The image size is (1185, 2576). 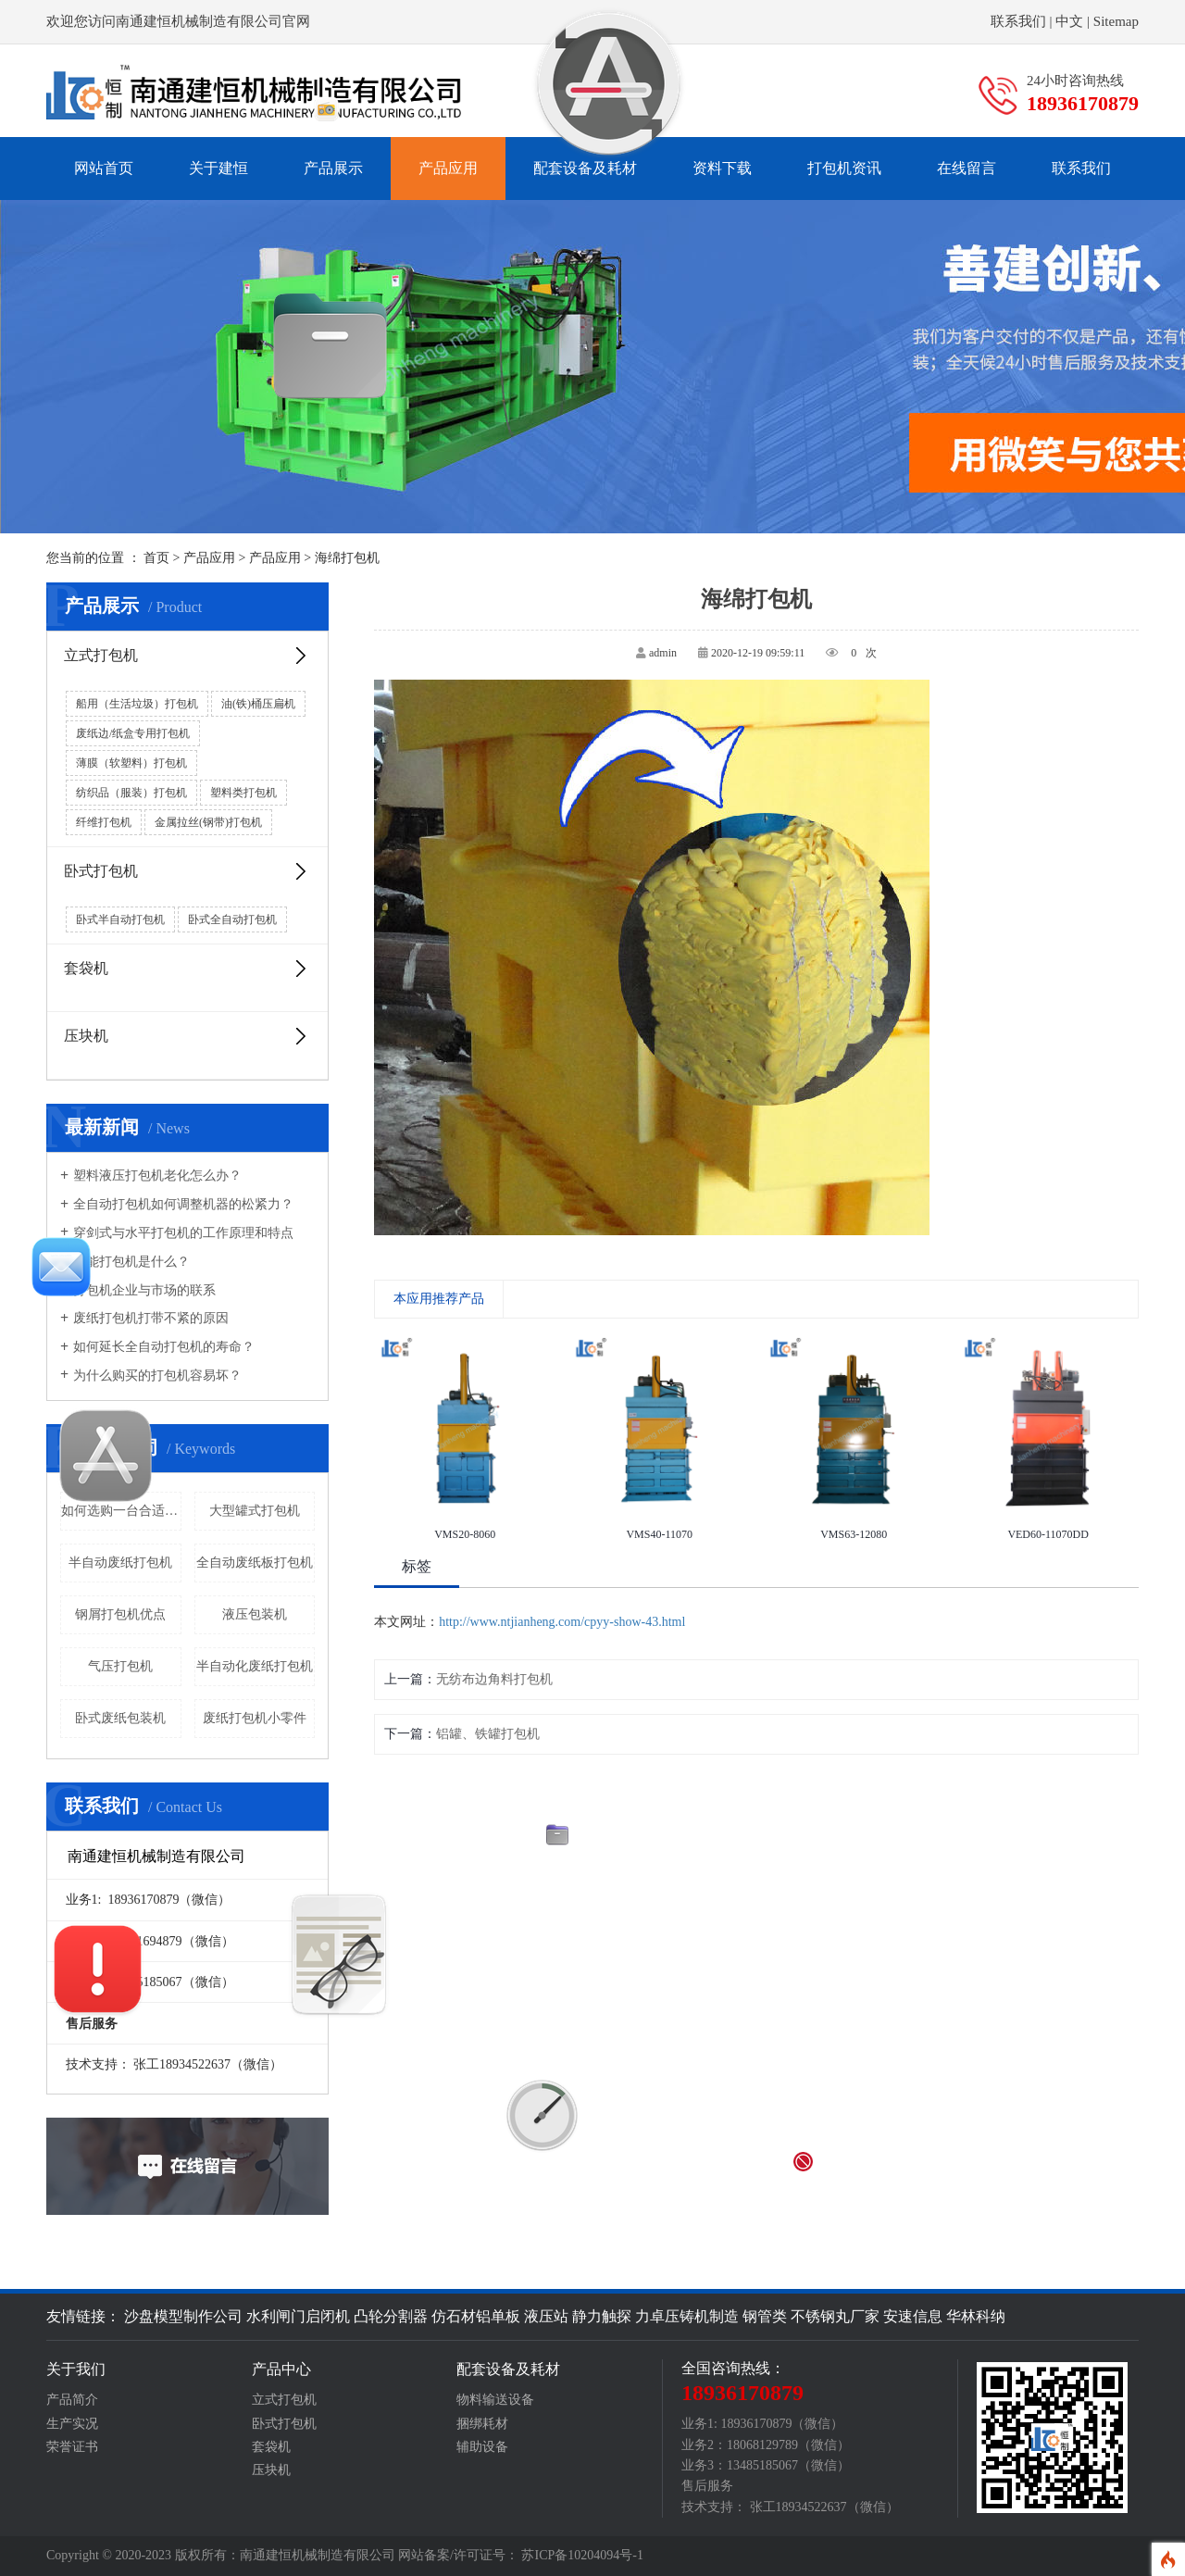 I want to click on open sysprof system profiler application, so click(x=542, y=2115).